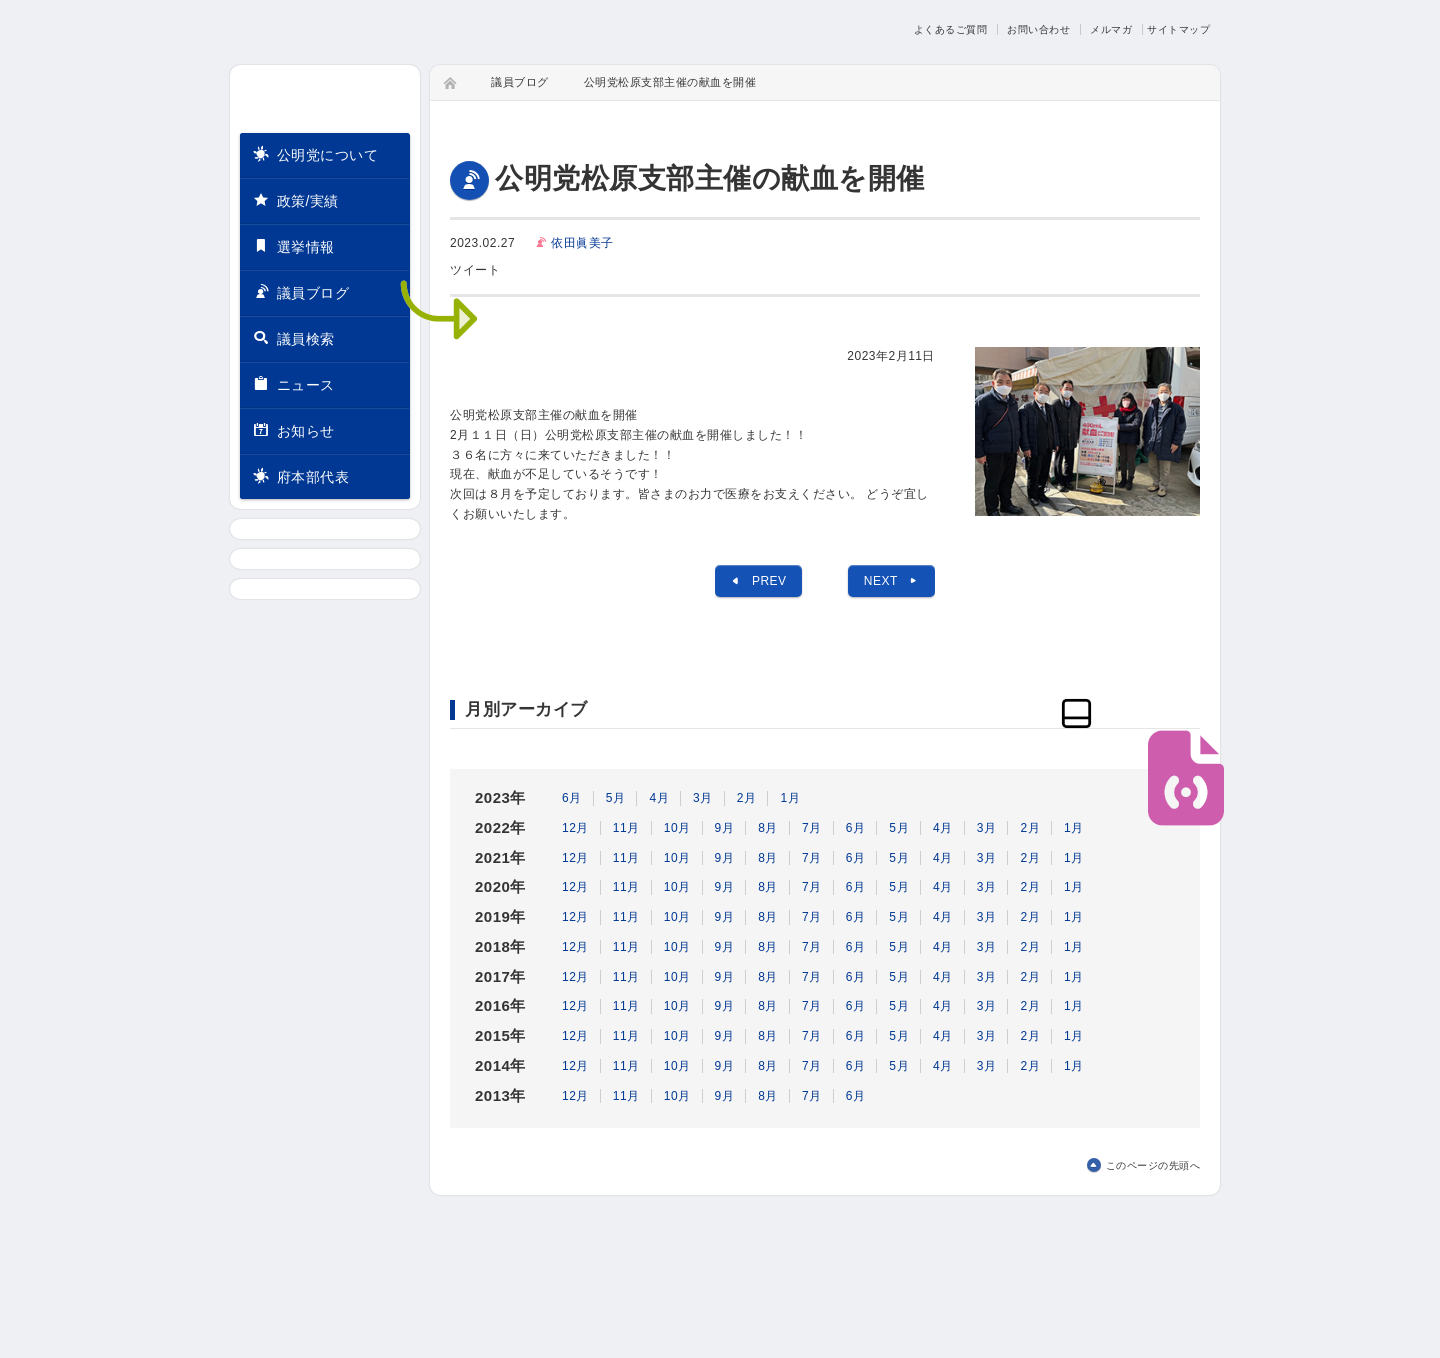 The height and width of the screenshot is (1358, 1440). Describe the element at coordinates (439, 310) in the screenshot. I see `reply to a message or comment` at that location.